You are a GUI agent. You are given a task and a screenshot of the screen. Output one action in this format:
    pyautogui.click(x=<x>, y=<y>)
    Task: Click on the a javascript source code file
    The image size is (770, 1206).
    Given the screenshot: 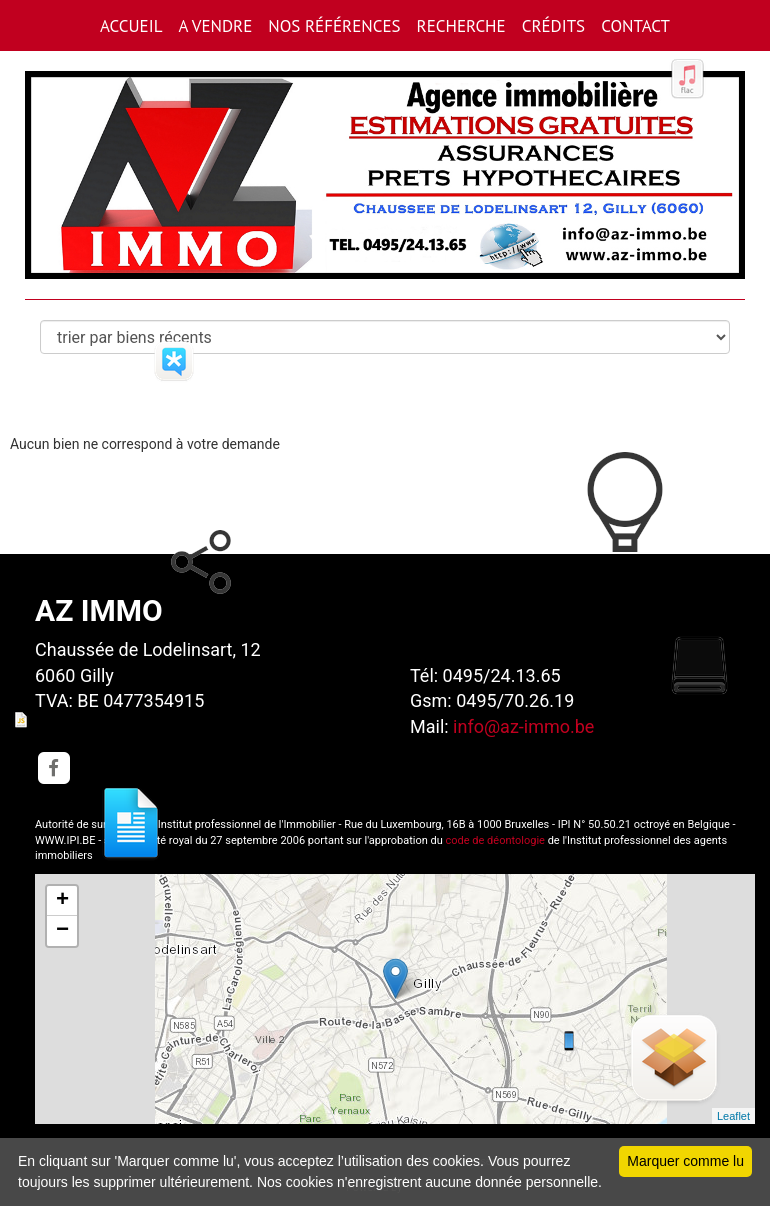 What is the action you would take?
    pyautogui.click(x=21, y=720)
    